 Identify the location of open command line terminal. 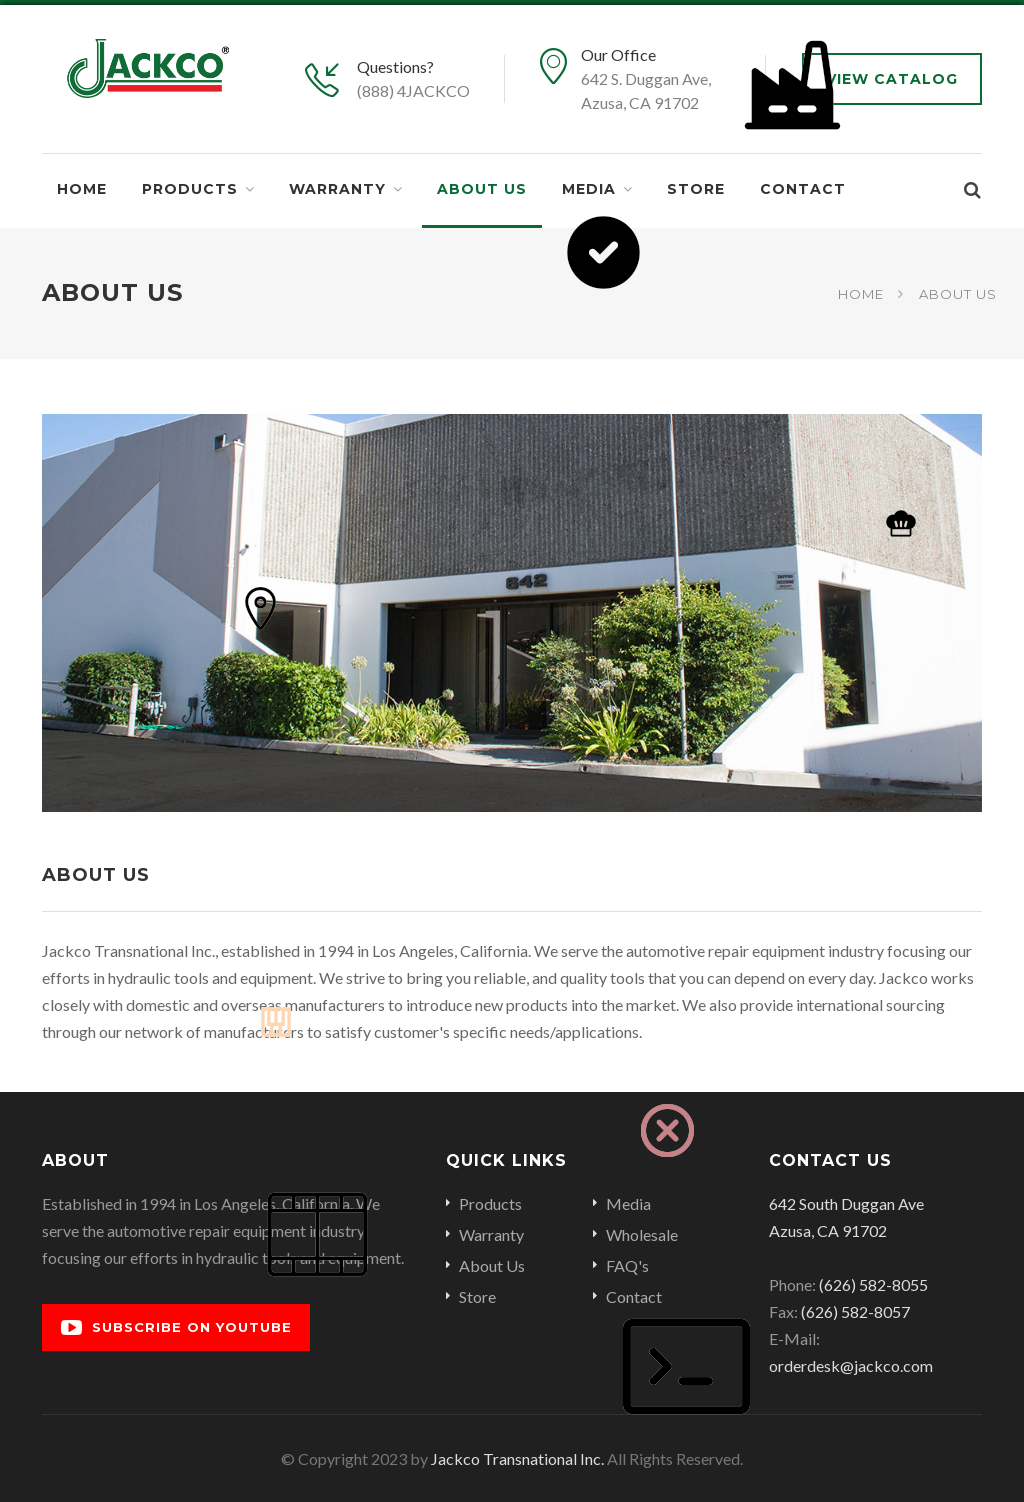
(686, 1366).